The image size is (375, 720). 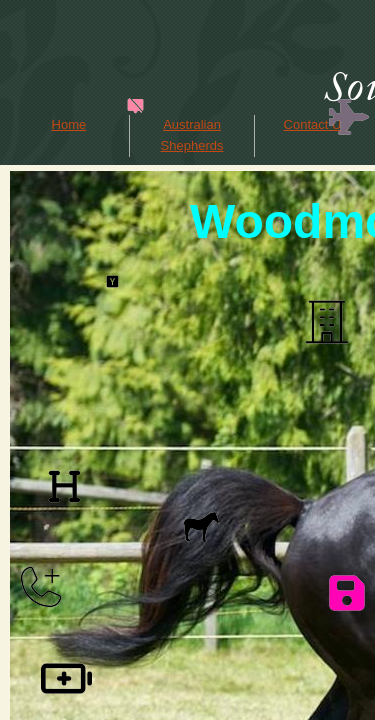 What do you see at coordinates (347, 593) in the screenshot?
I see `save current file or document` at bounding box center [347, 593].